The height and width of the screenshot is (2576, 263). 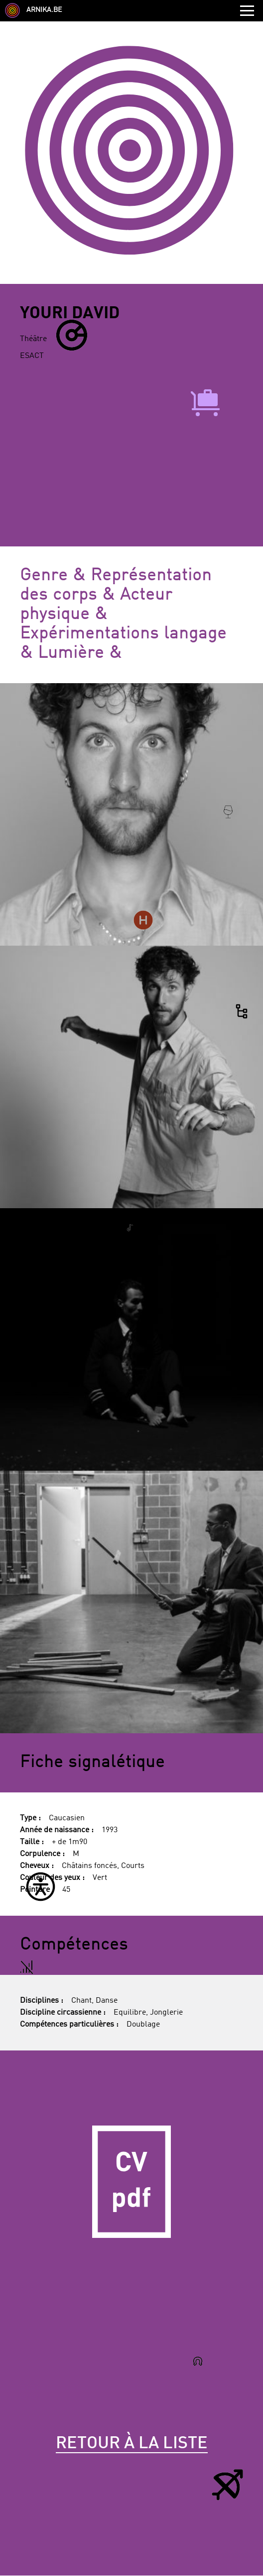 I want to click on play or access music library, so click(x=72, y=335).